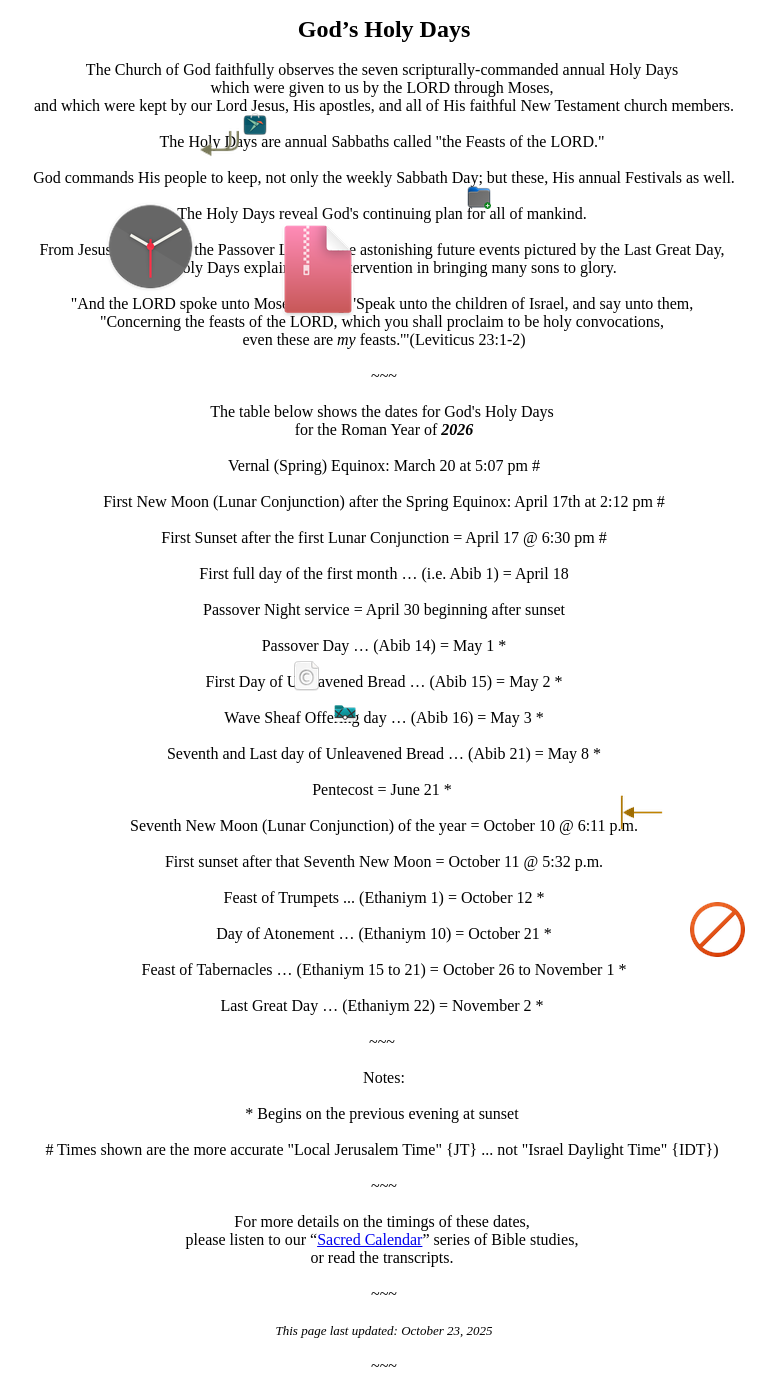 The image size is (768, 1391). What do you see at coordinates (255, 125) in the screenshot?
I see `open the snap store to browse and install applications` at bounding box center [255, 125].